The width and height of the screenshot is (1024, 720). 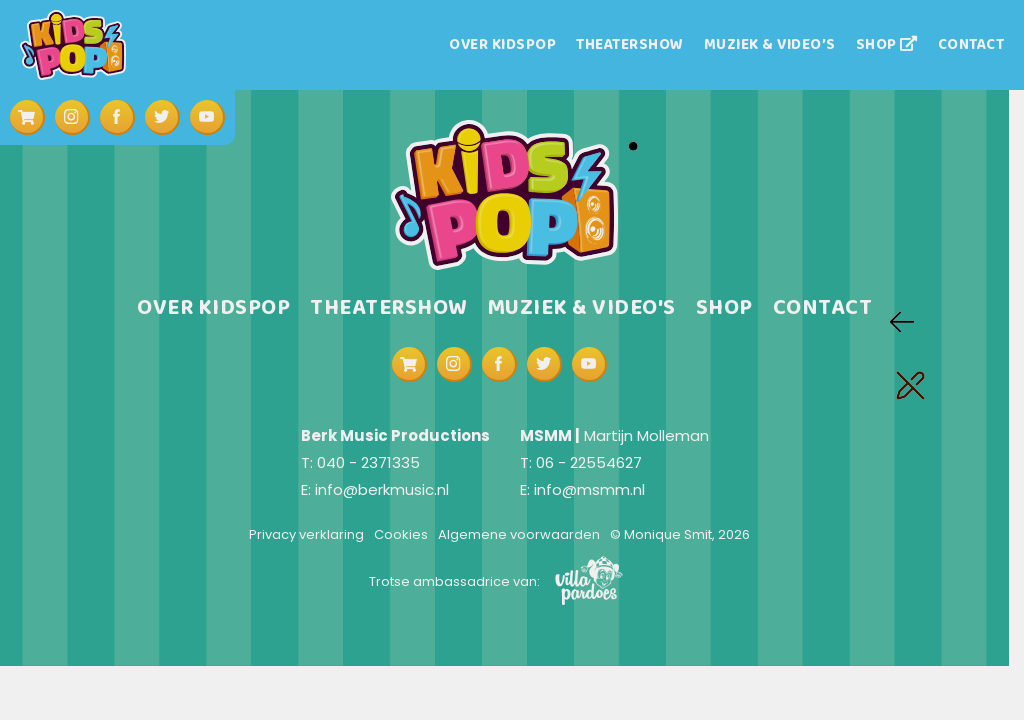 I want to click on indicates an unread notification or new item, so click(x=633, y=146).